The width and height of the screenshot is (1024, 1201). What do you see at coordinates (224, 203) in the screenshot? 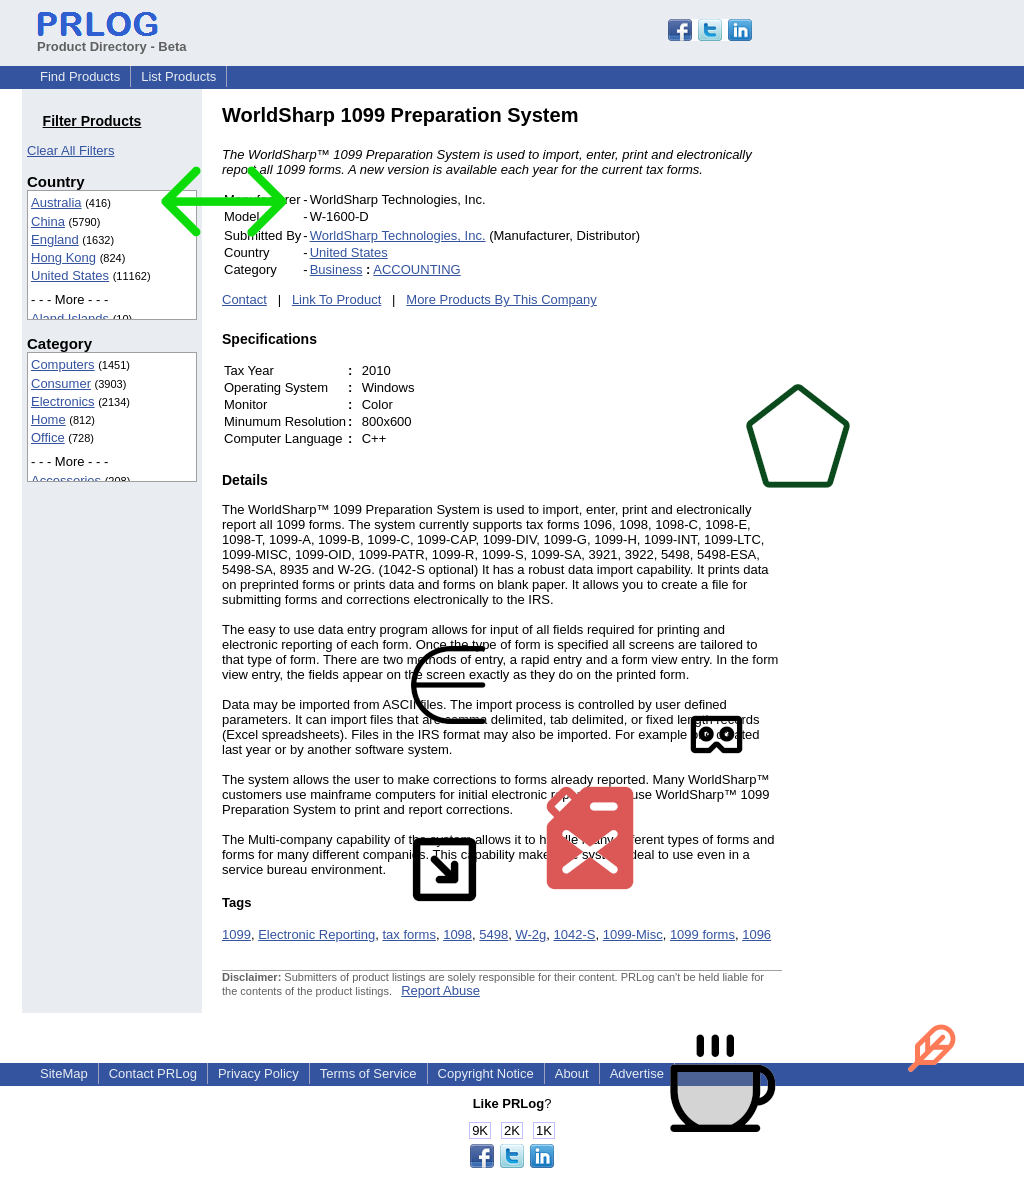
I see `resize or adjust width horizontally` at bounding box center [224, 203].